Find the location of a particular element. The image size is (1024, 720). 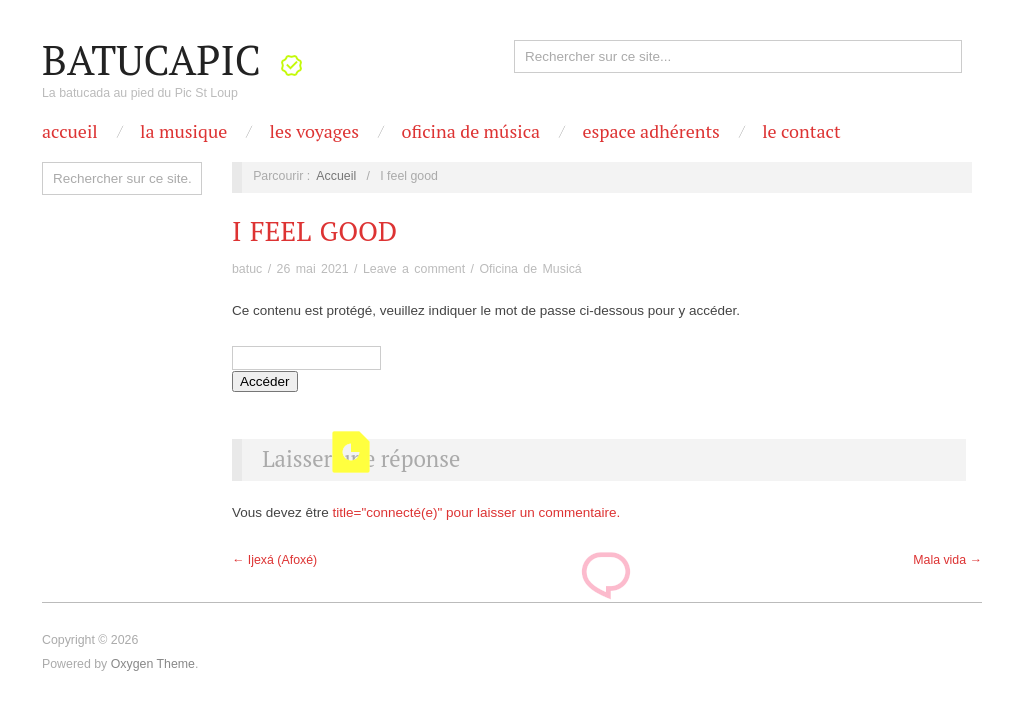

open chat or messaging is located at coordinates (606, 574).